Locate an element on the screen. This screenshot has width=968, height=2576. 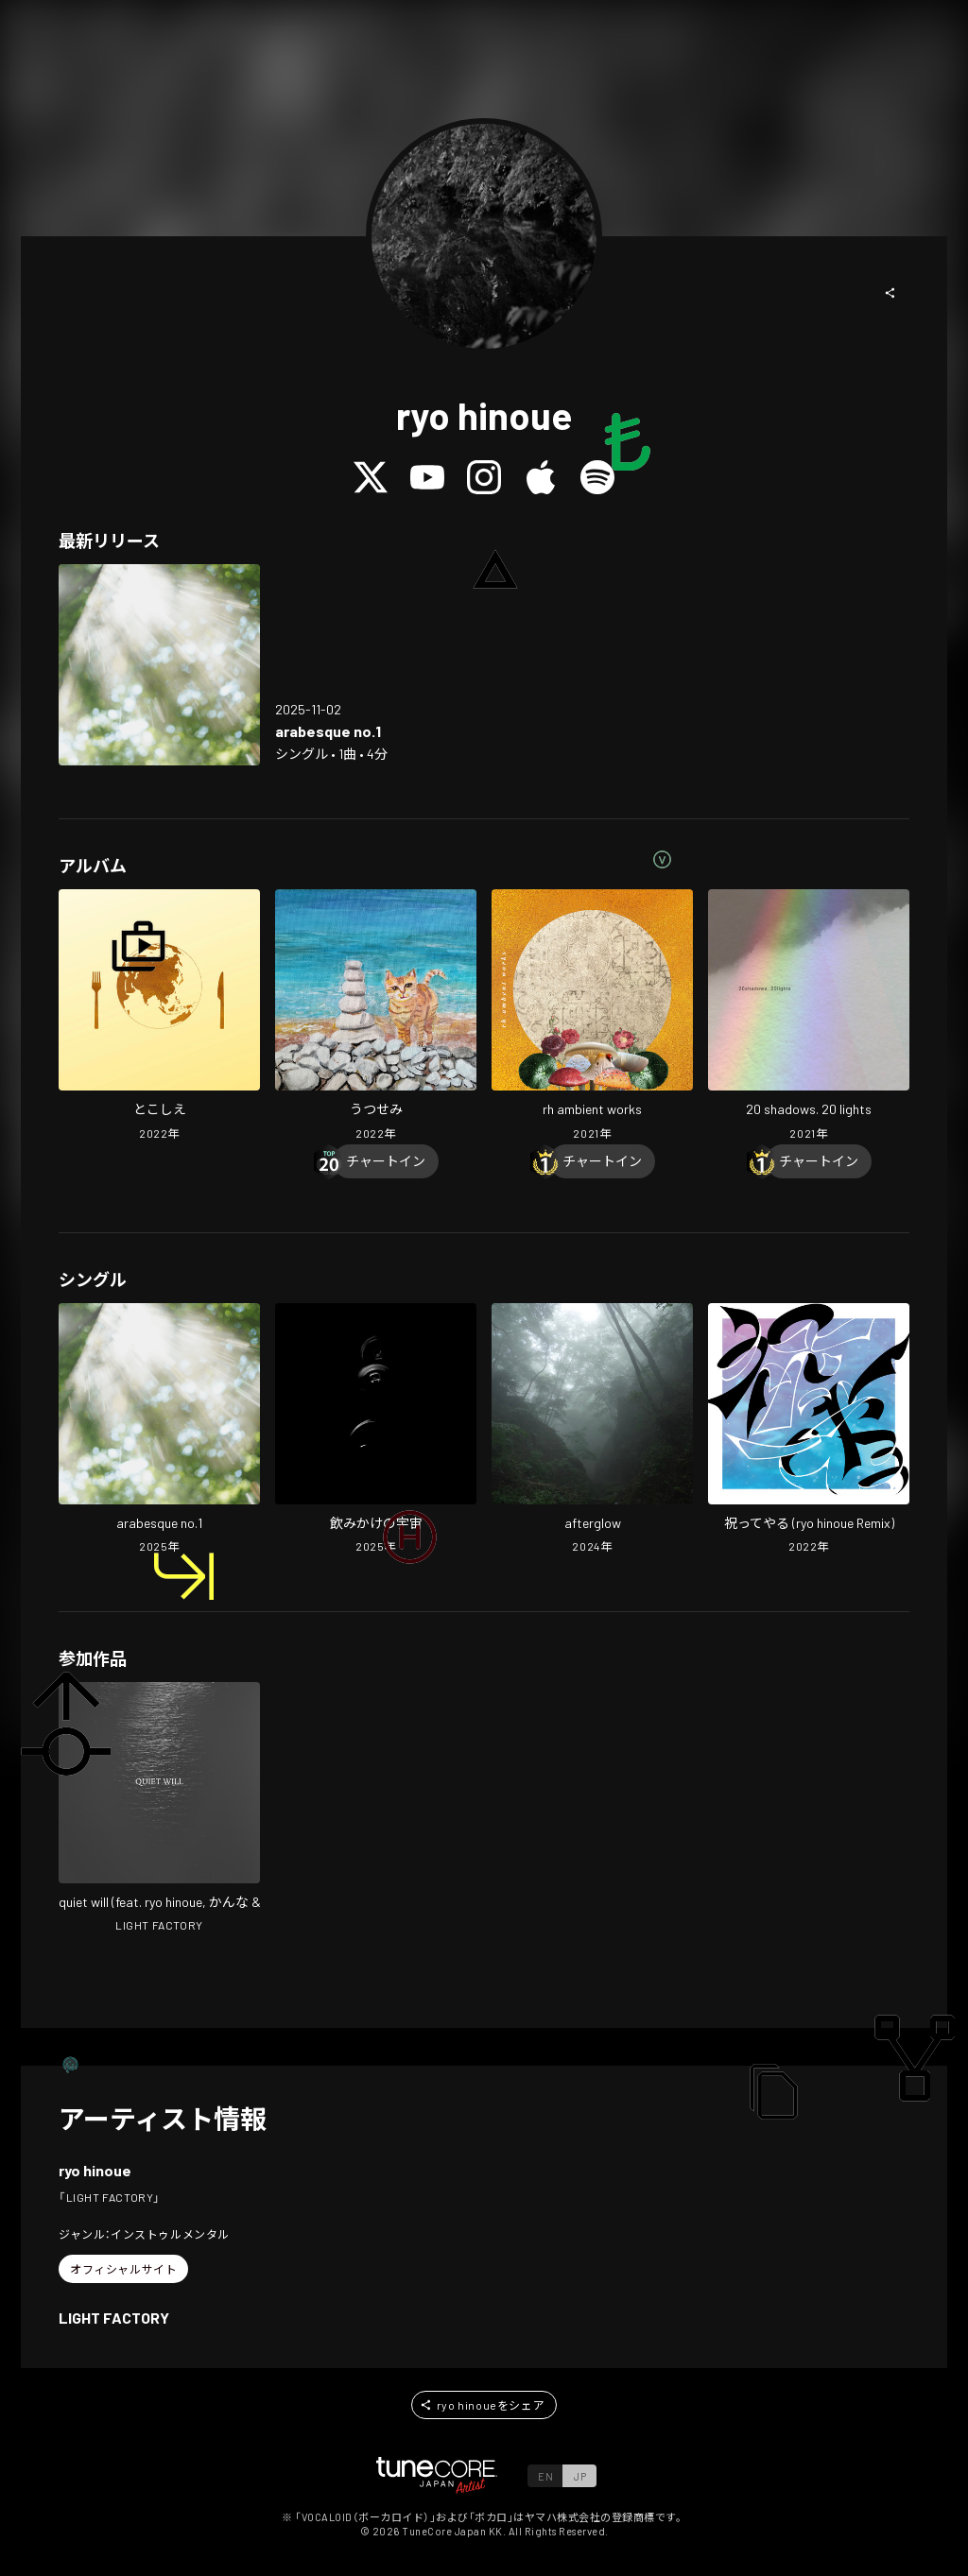
indicates price or payment in Turkish lira is located at coordinates (624, 441).